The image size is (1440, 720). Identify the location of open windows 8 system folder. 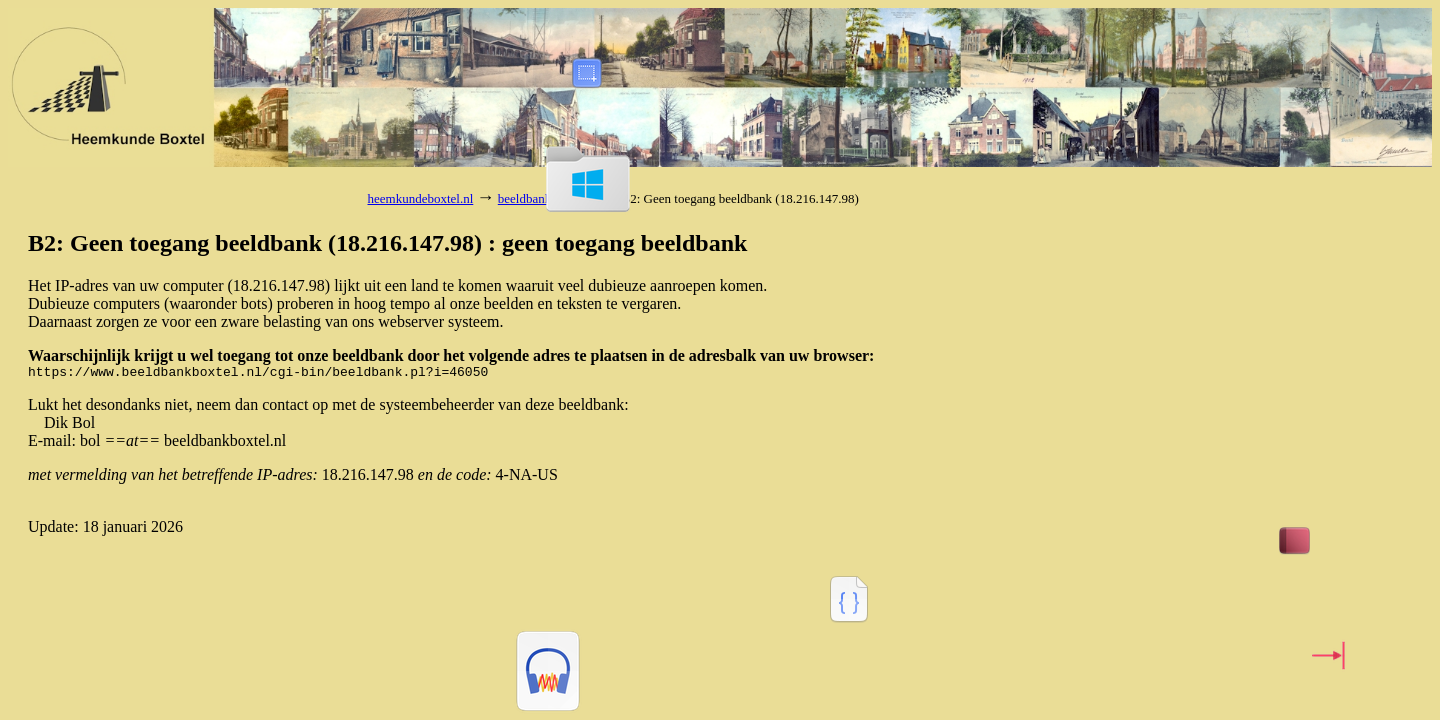
(587, 181).